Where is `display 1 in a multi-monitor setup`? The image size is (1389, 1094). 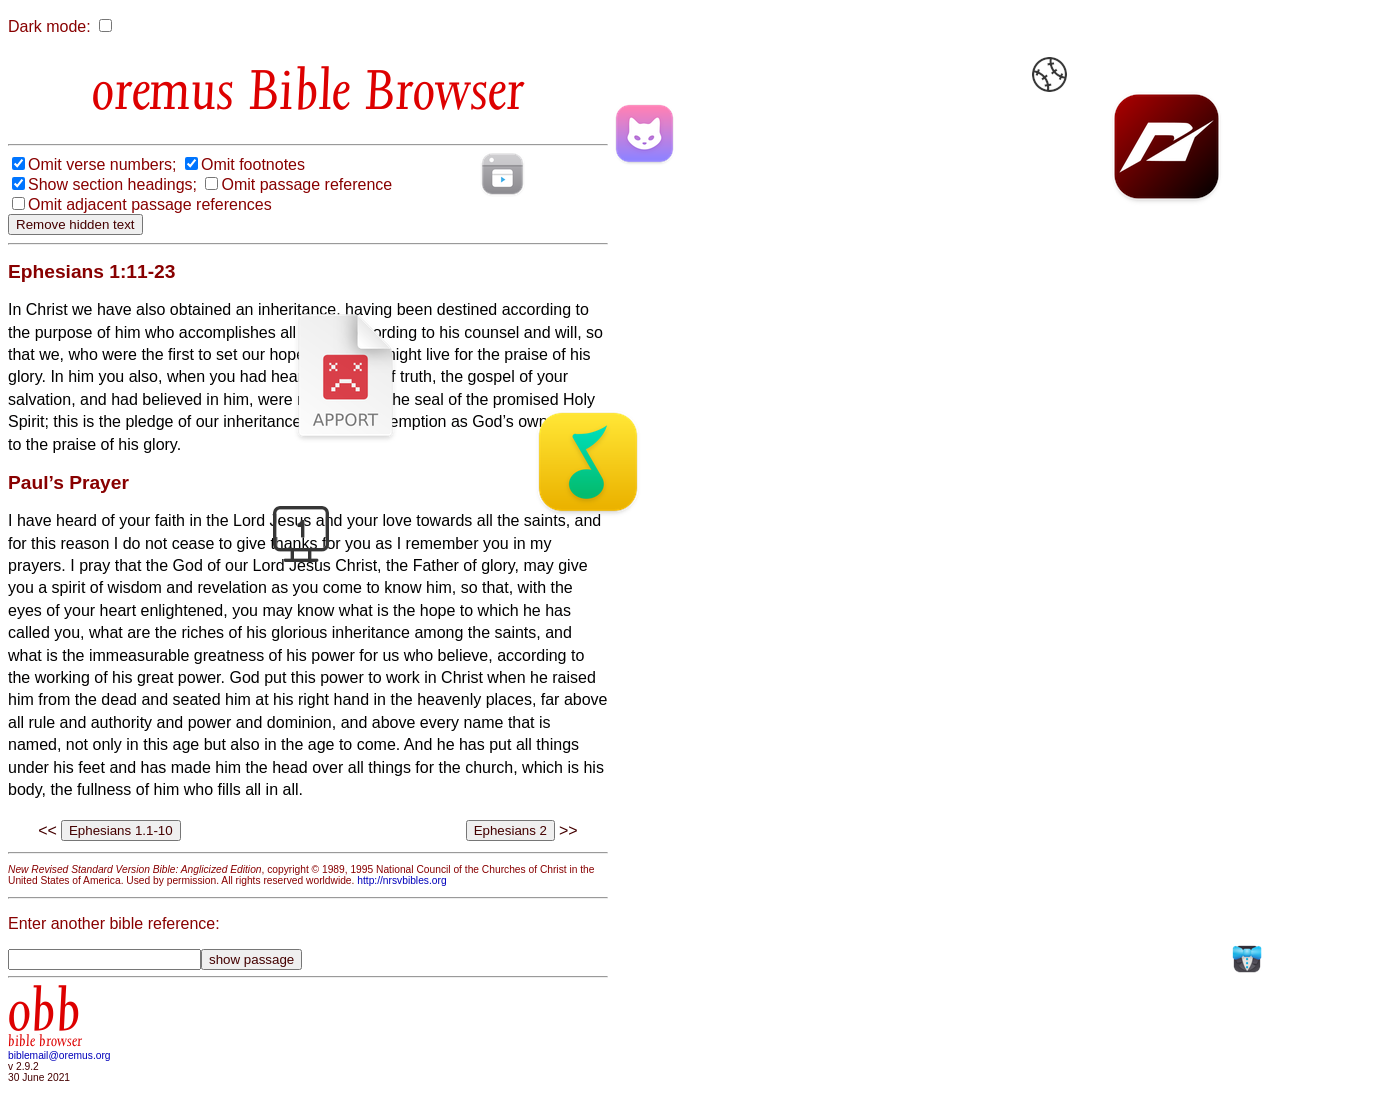
display 1 in a multi-monitor setup is located at coordinates (301, 534).